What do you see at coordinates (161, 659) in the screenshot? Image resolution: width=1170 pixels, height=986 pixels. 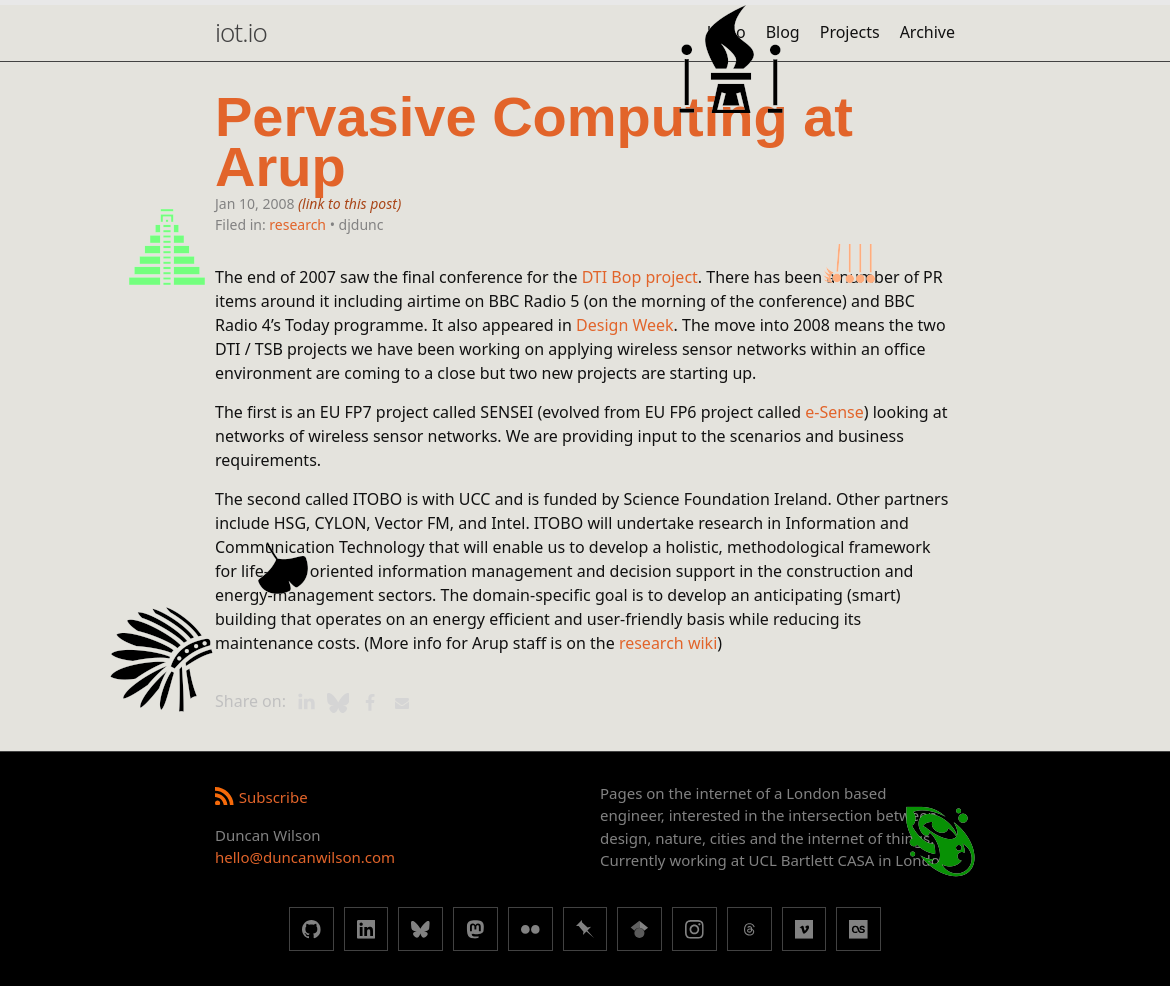 I see `select native american or tribal theme` at bounding box center [161, 659].